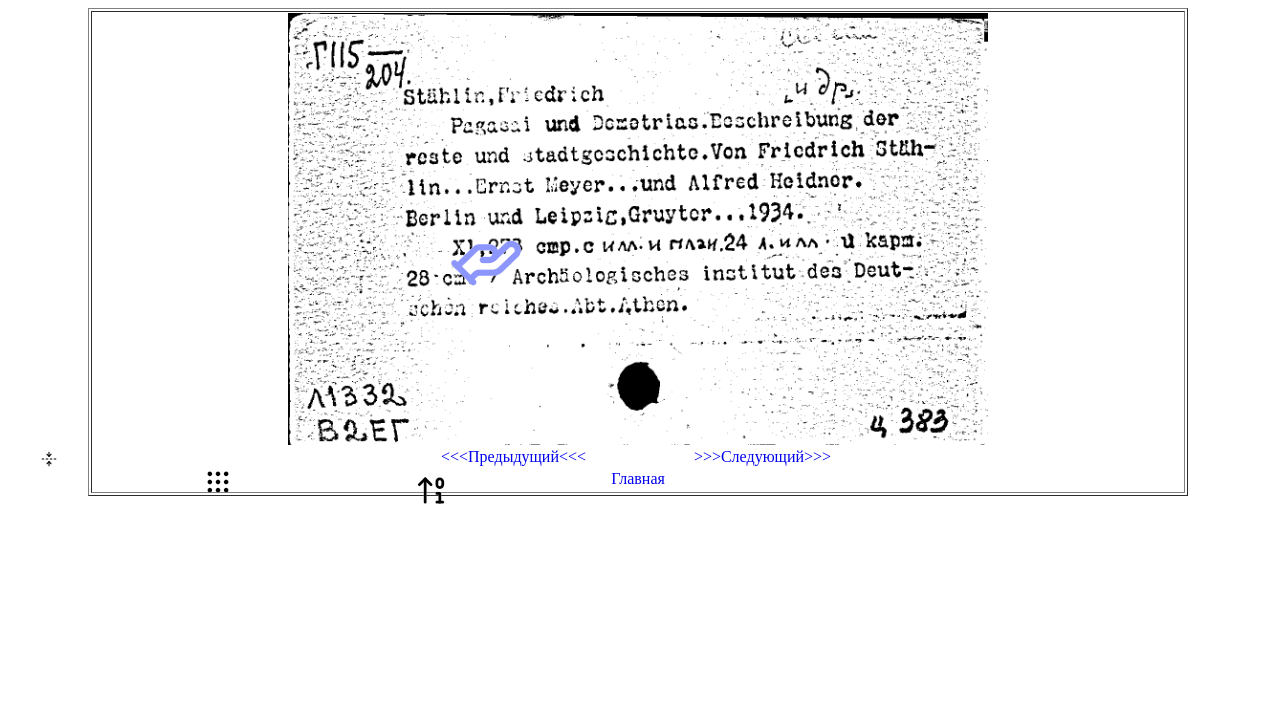 The height and width of the screenshot is (720, 1276). Describe the element at coordinates (218, 482) in the screenshot. I see `drag to rearrange items` at that location.